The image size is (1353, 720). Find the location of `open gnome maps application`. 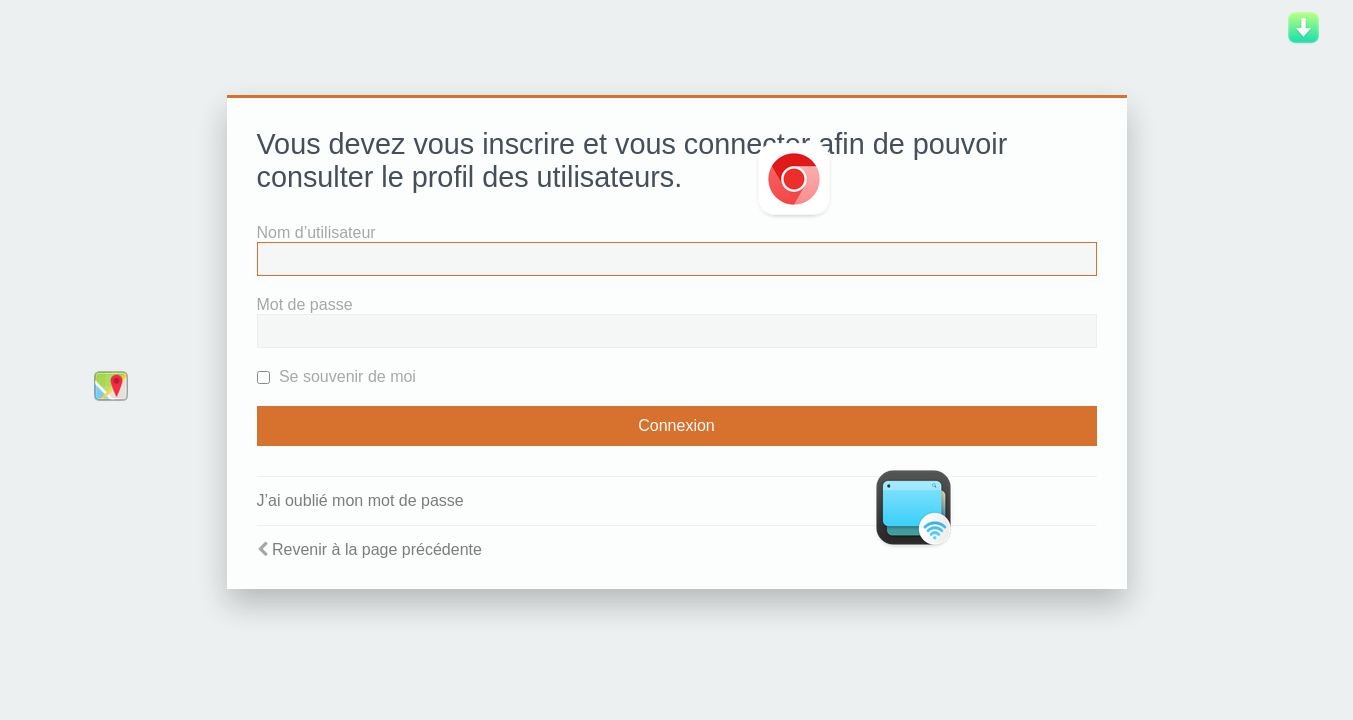

open gnome maps application is located at coordinates (111, 386).